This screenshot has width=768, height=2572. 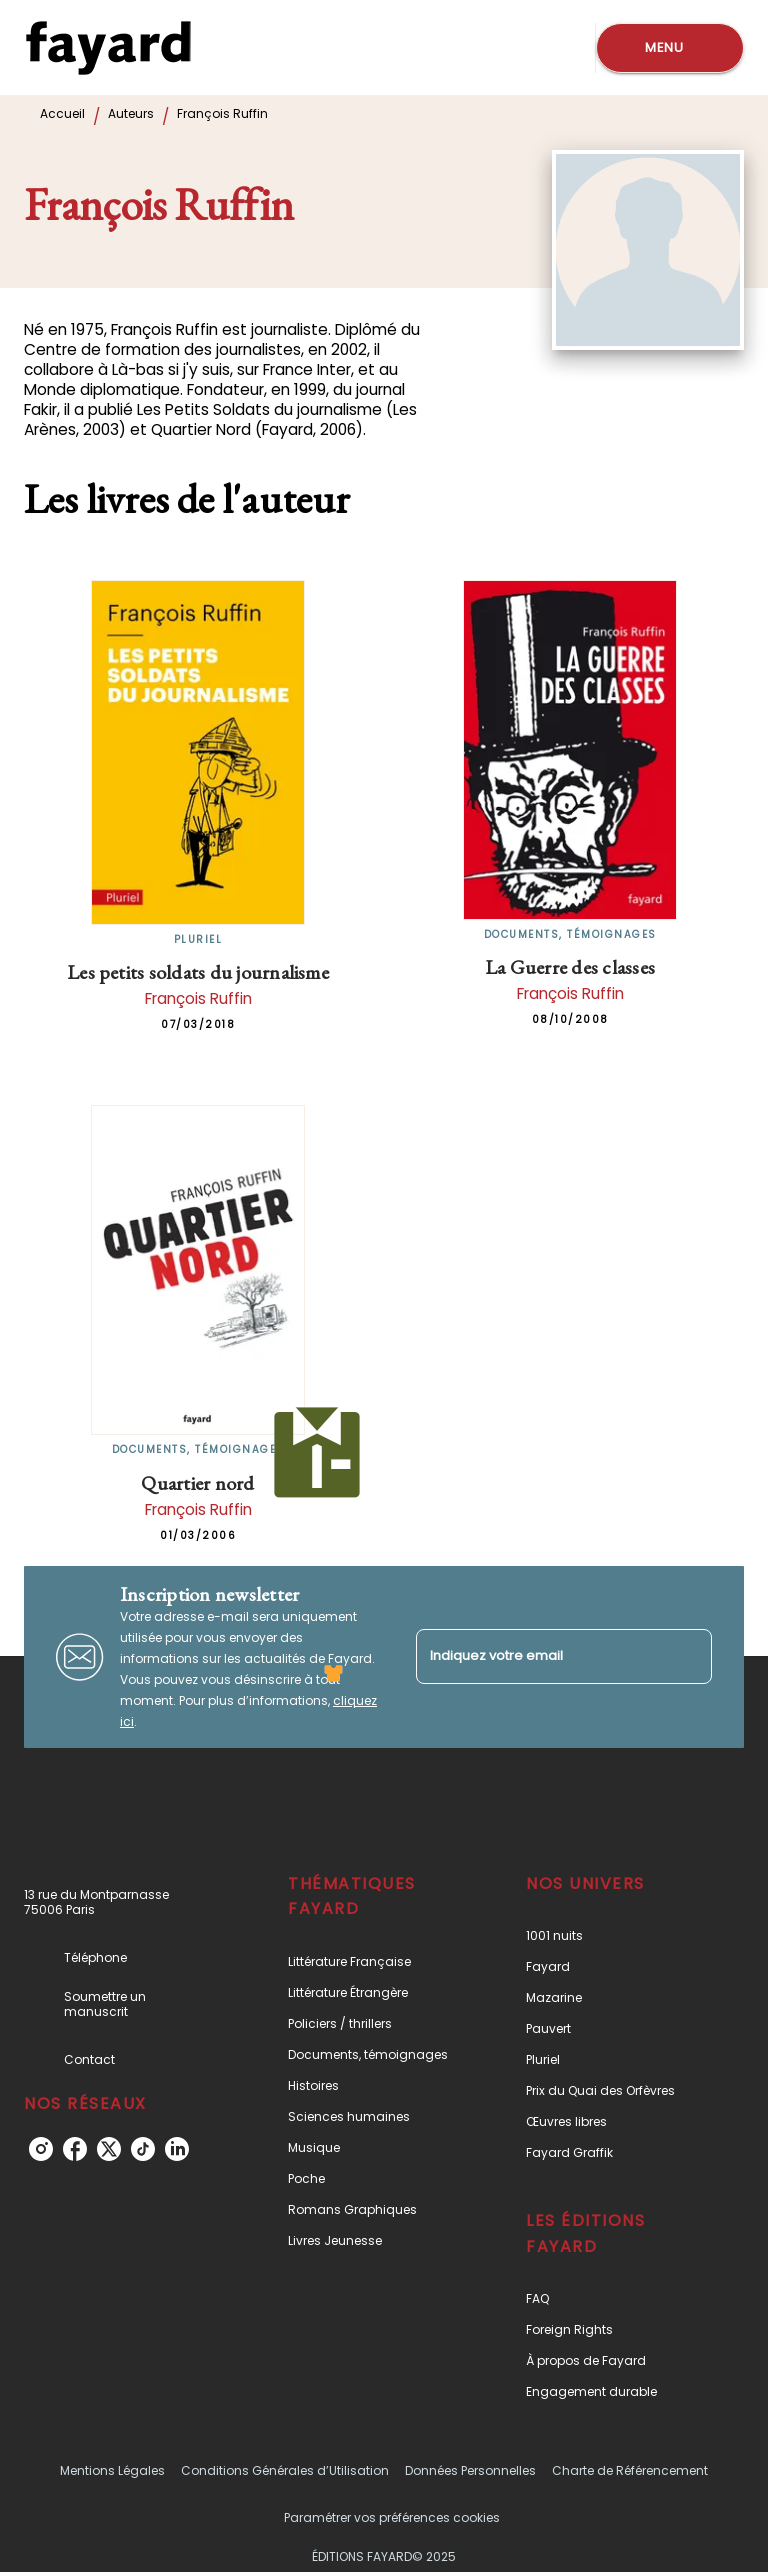 I want to click on browse clothing or apparel items, so click(x=333, y=1673).